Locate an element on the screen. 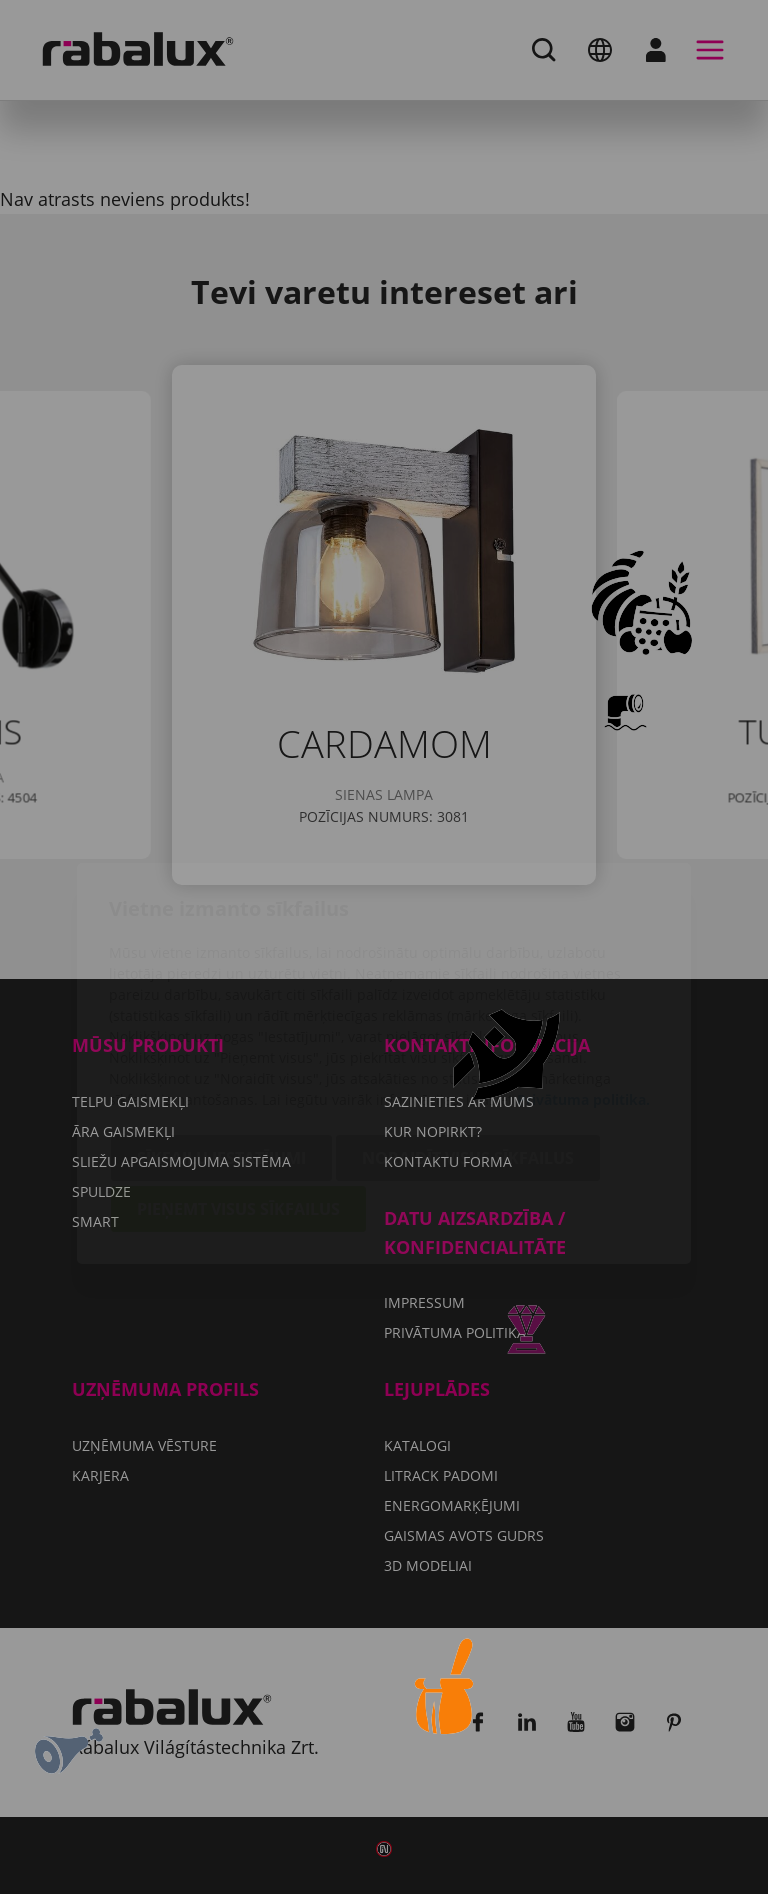 The image size is (768, 1894). view submarine or underwater game mode is located at coordinates (625, 712).